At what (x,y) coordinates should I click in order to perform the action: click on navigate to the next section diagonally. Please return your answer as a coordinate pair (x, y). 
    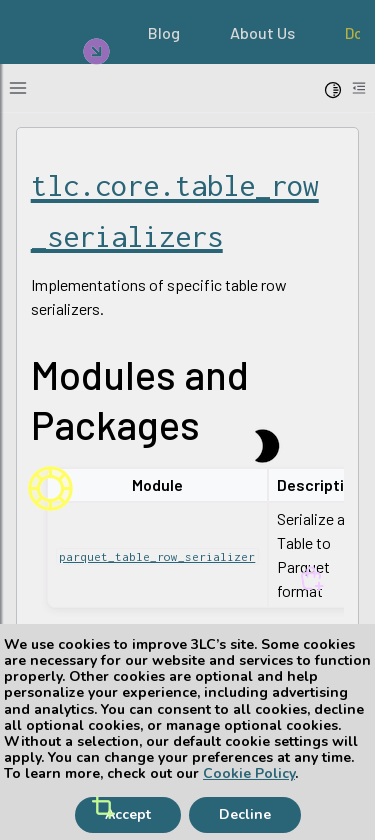
    Looking at the image, I should click on (96, 51).